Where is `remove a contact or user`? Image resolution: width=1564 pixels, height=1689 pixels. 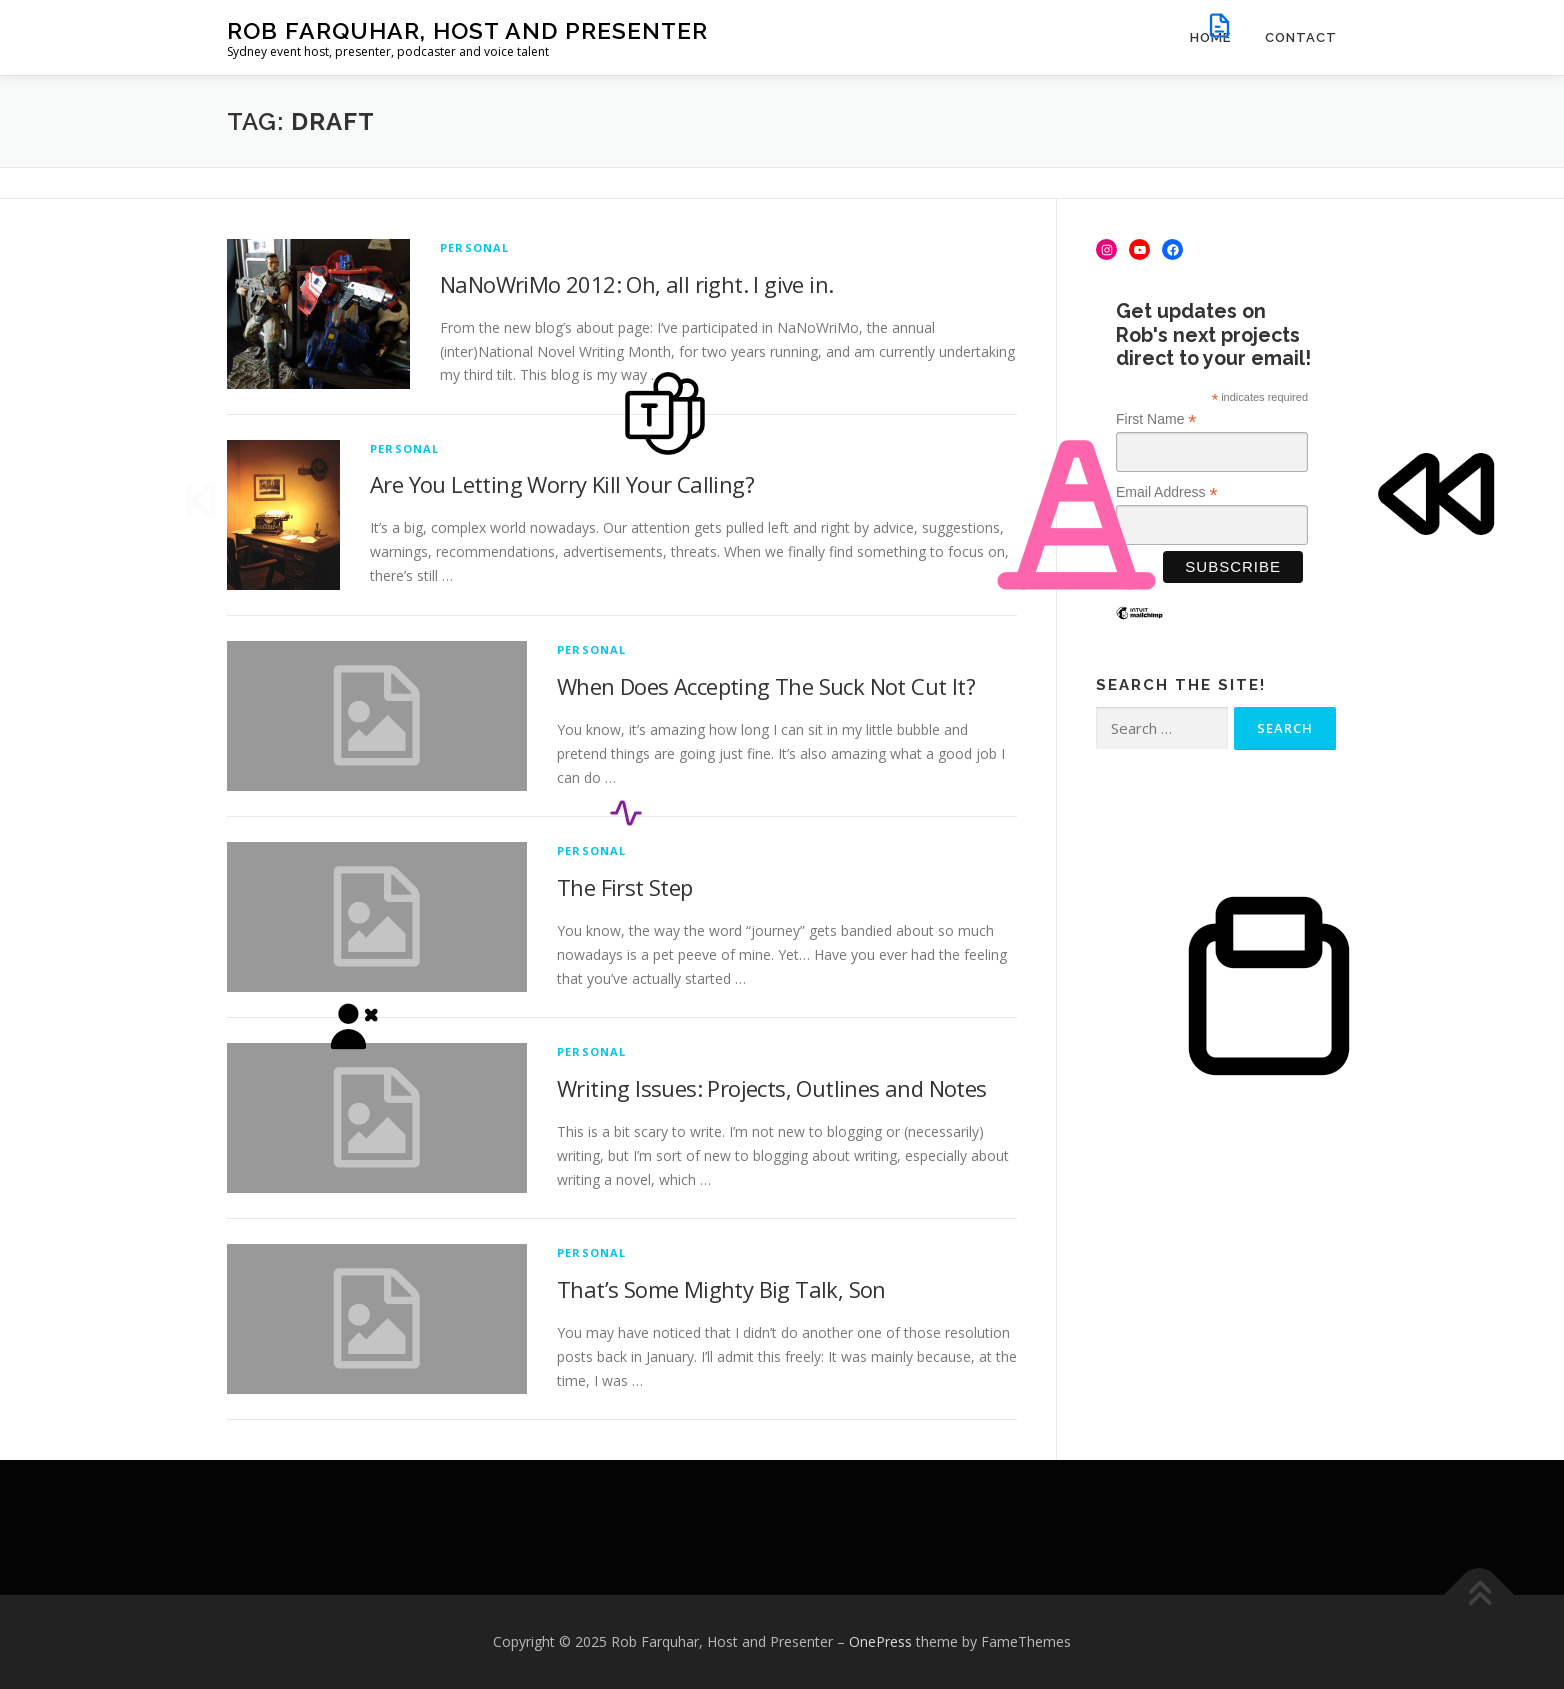
remove a contact or user is located at coordinates (353, 1026).